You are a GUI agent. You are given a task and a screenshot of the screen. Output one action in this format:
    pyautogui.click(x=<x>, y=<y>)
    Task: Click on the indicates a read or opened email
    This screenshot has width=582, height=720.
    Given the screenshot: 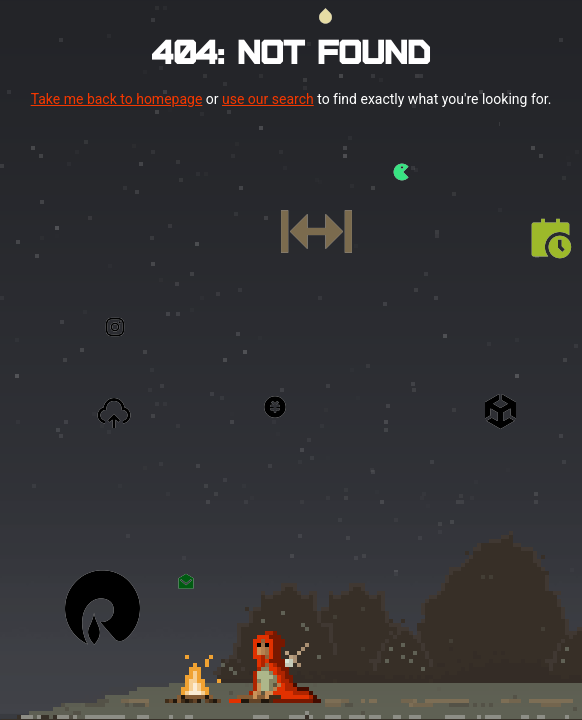 What is the action you would take?
    pyautogui.click(x=186, y=582)
    